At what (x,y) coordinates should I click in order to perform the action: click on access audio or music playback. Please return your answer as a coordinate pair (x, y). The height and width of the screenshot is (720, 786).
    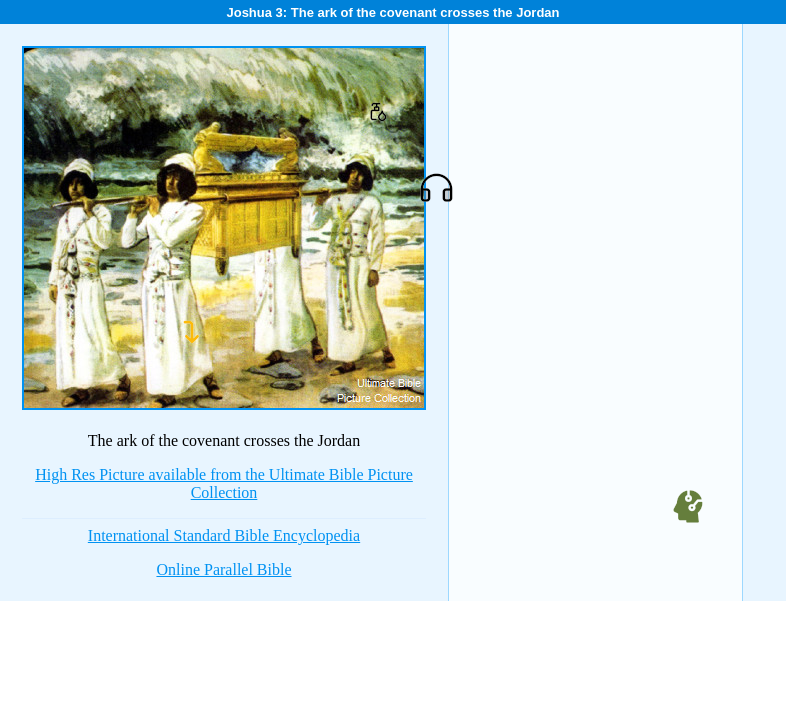
    Looking at the image, I should click on (436, 189).